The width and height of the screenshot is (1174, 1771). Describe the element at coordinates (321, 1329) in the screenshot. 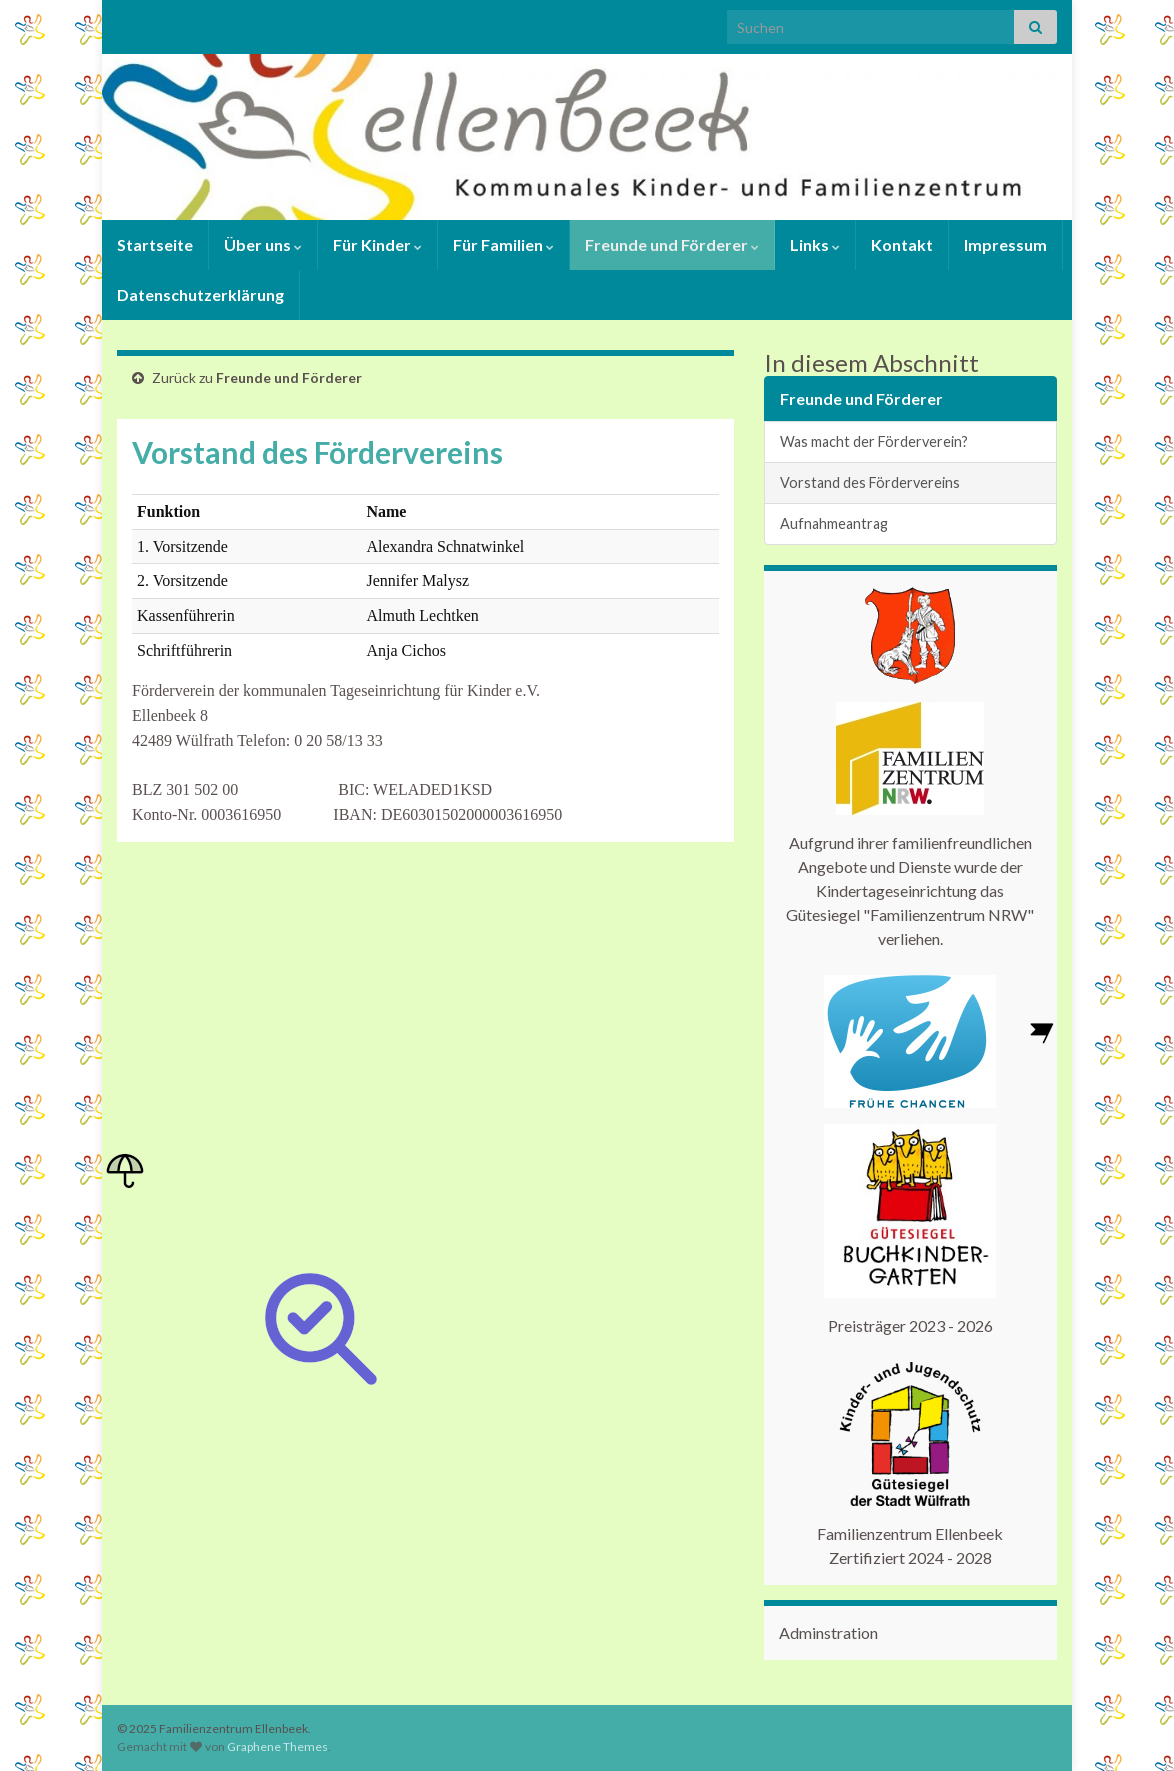

I see `confirm search results` at that location.